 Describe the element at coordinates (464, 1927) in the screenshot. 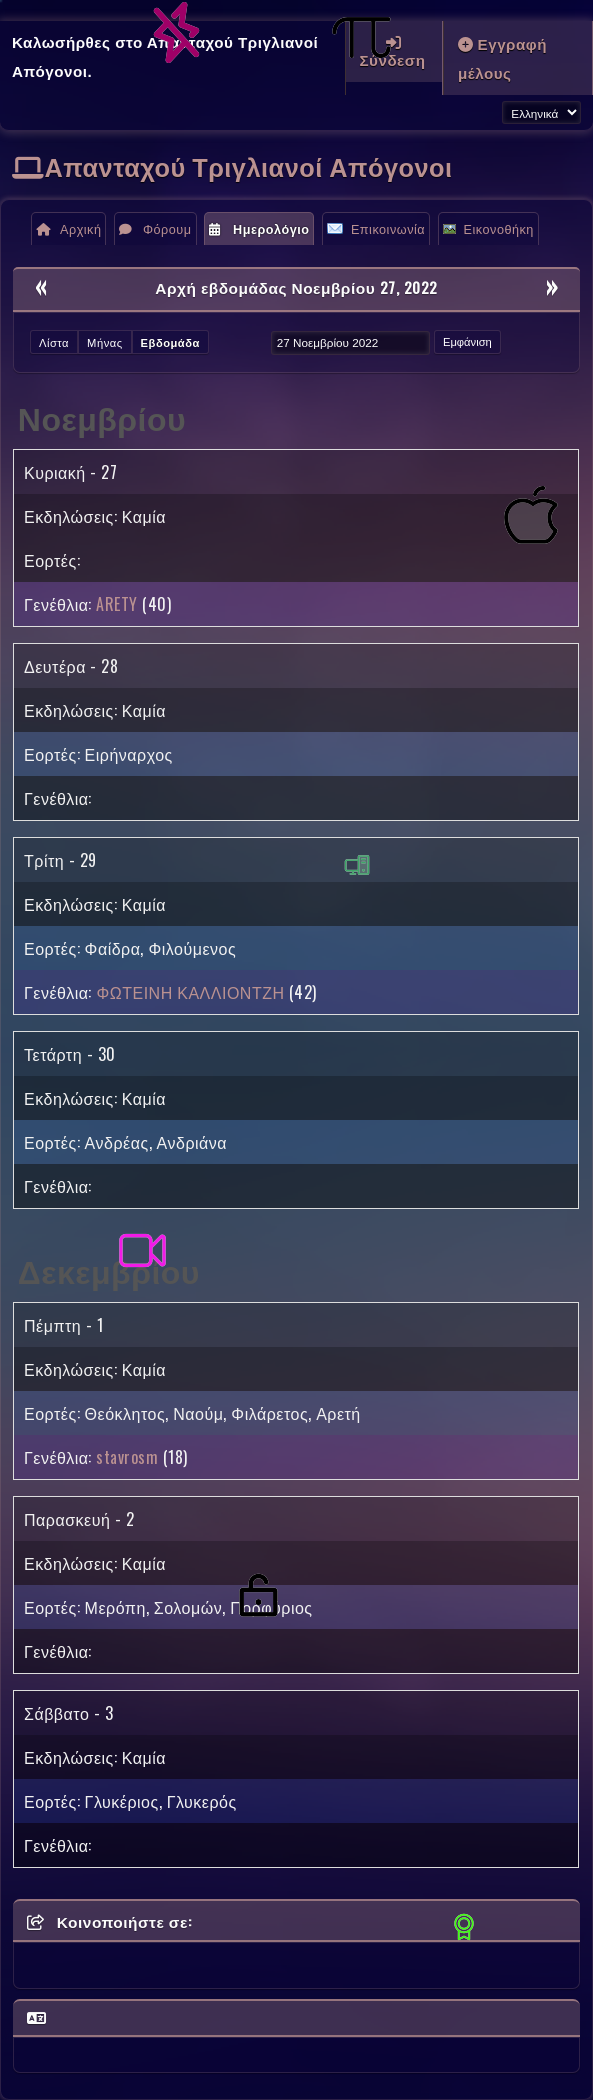

I see `view achievements or awards` at that location.